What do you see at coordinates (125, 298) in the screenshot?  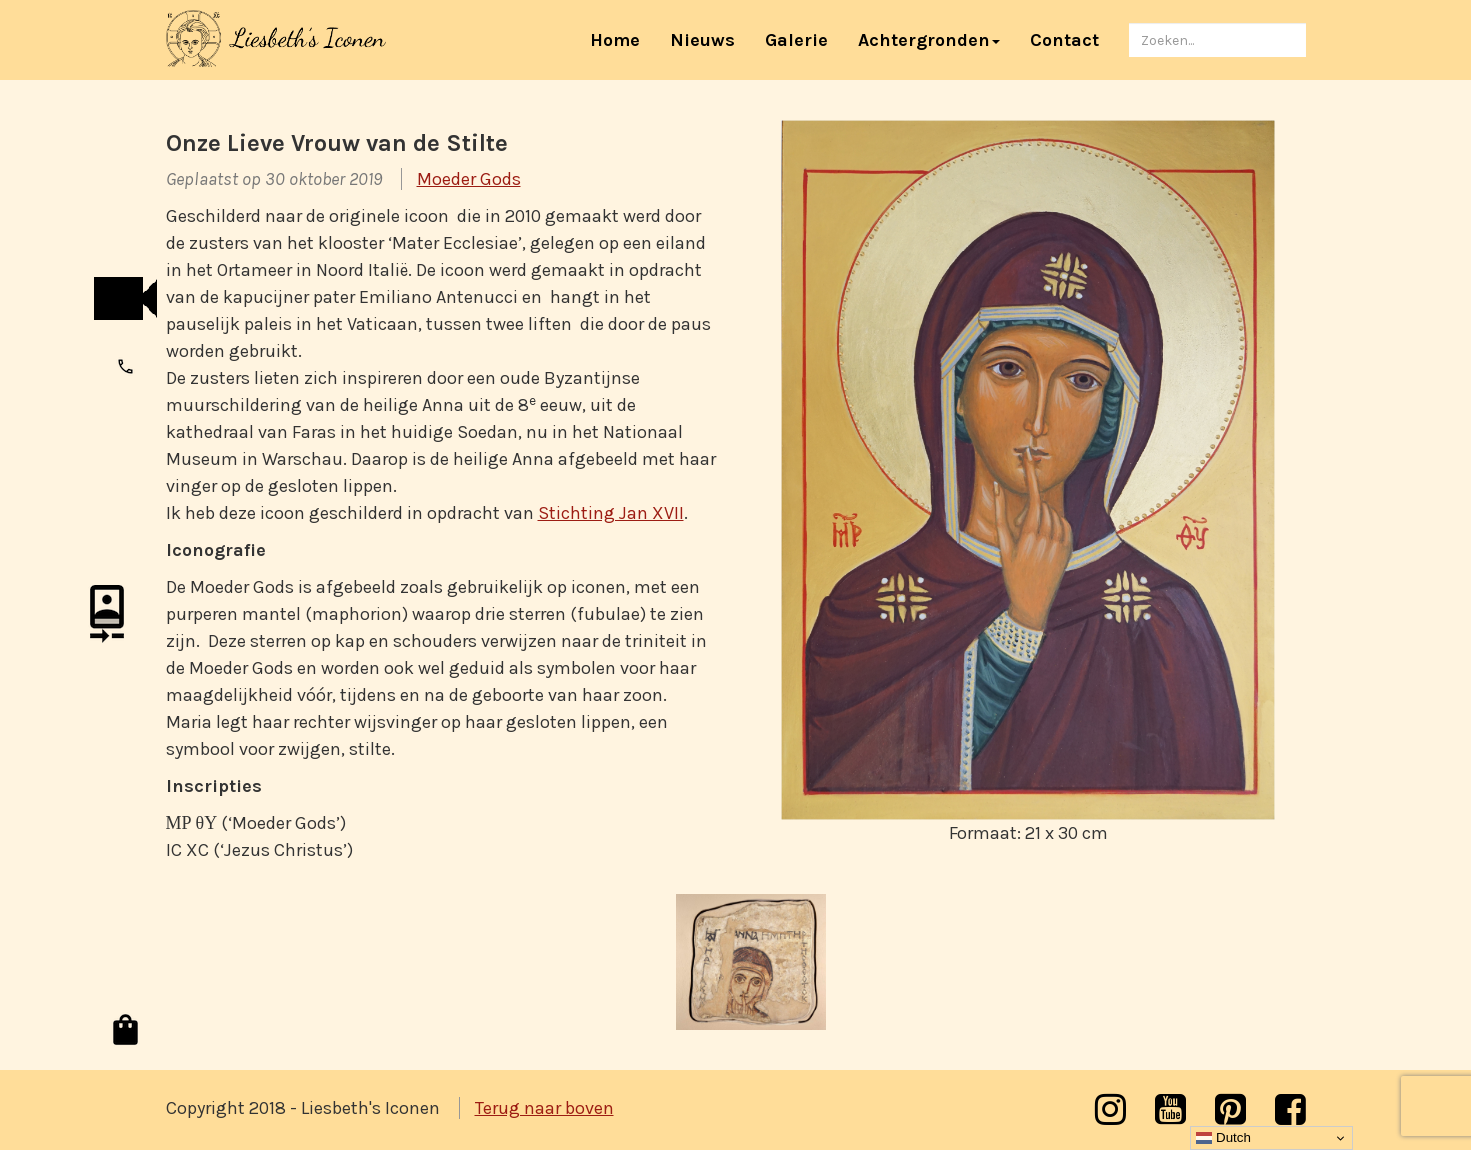 I see `start a video call` at bounding box center [125, 298].